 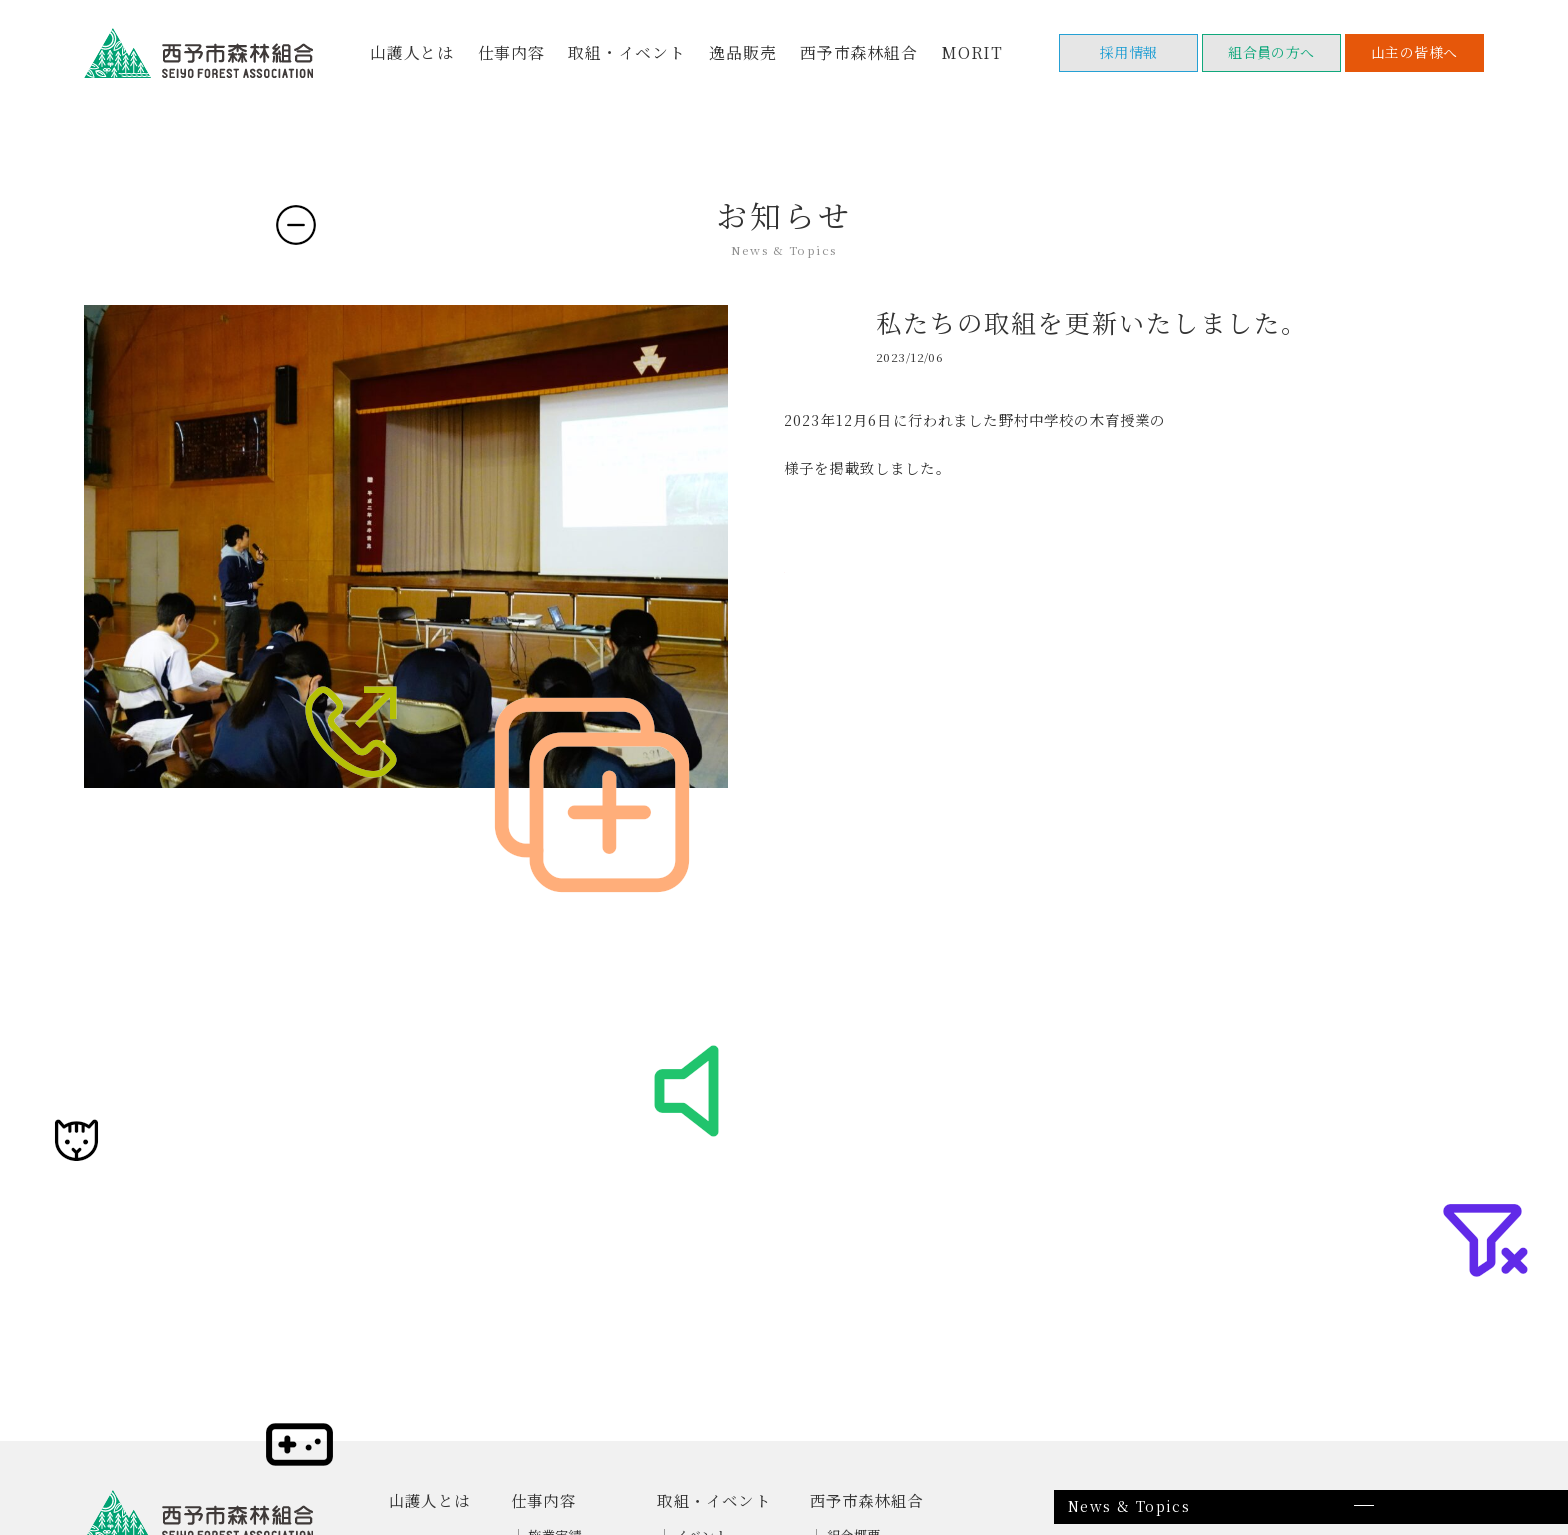 What do you see at coordinates (1482, 1237) in the screenshot?
I see `clear all filters` at bounding box center [1482, 1237].